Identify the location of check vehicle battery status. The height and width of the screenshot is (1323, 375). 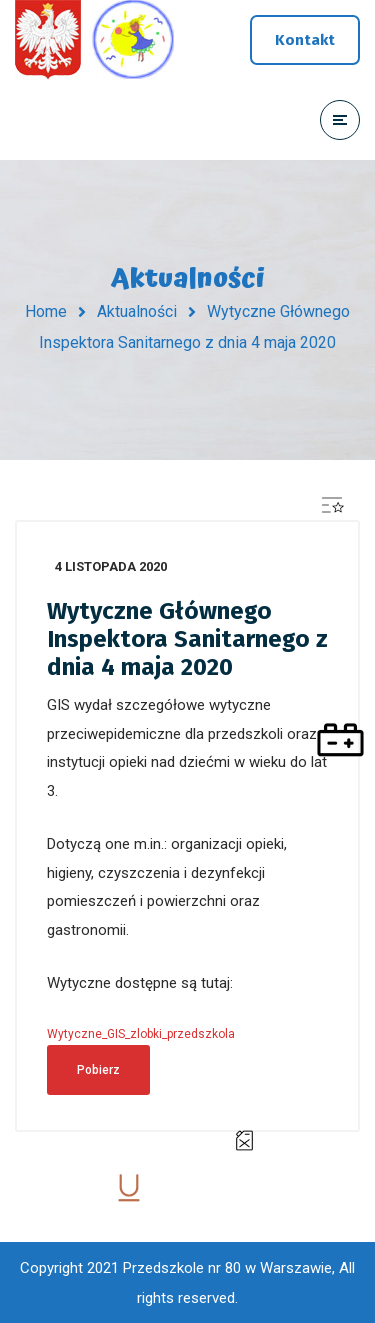
(340, 741).